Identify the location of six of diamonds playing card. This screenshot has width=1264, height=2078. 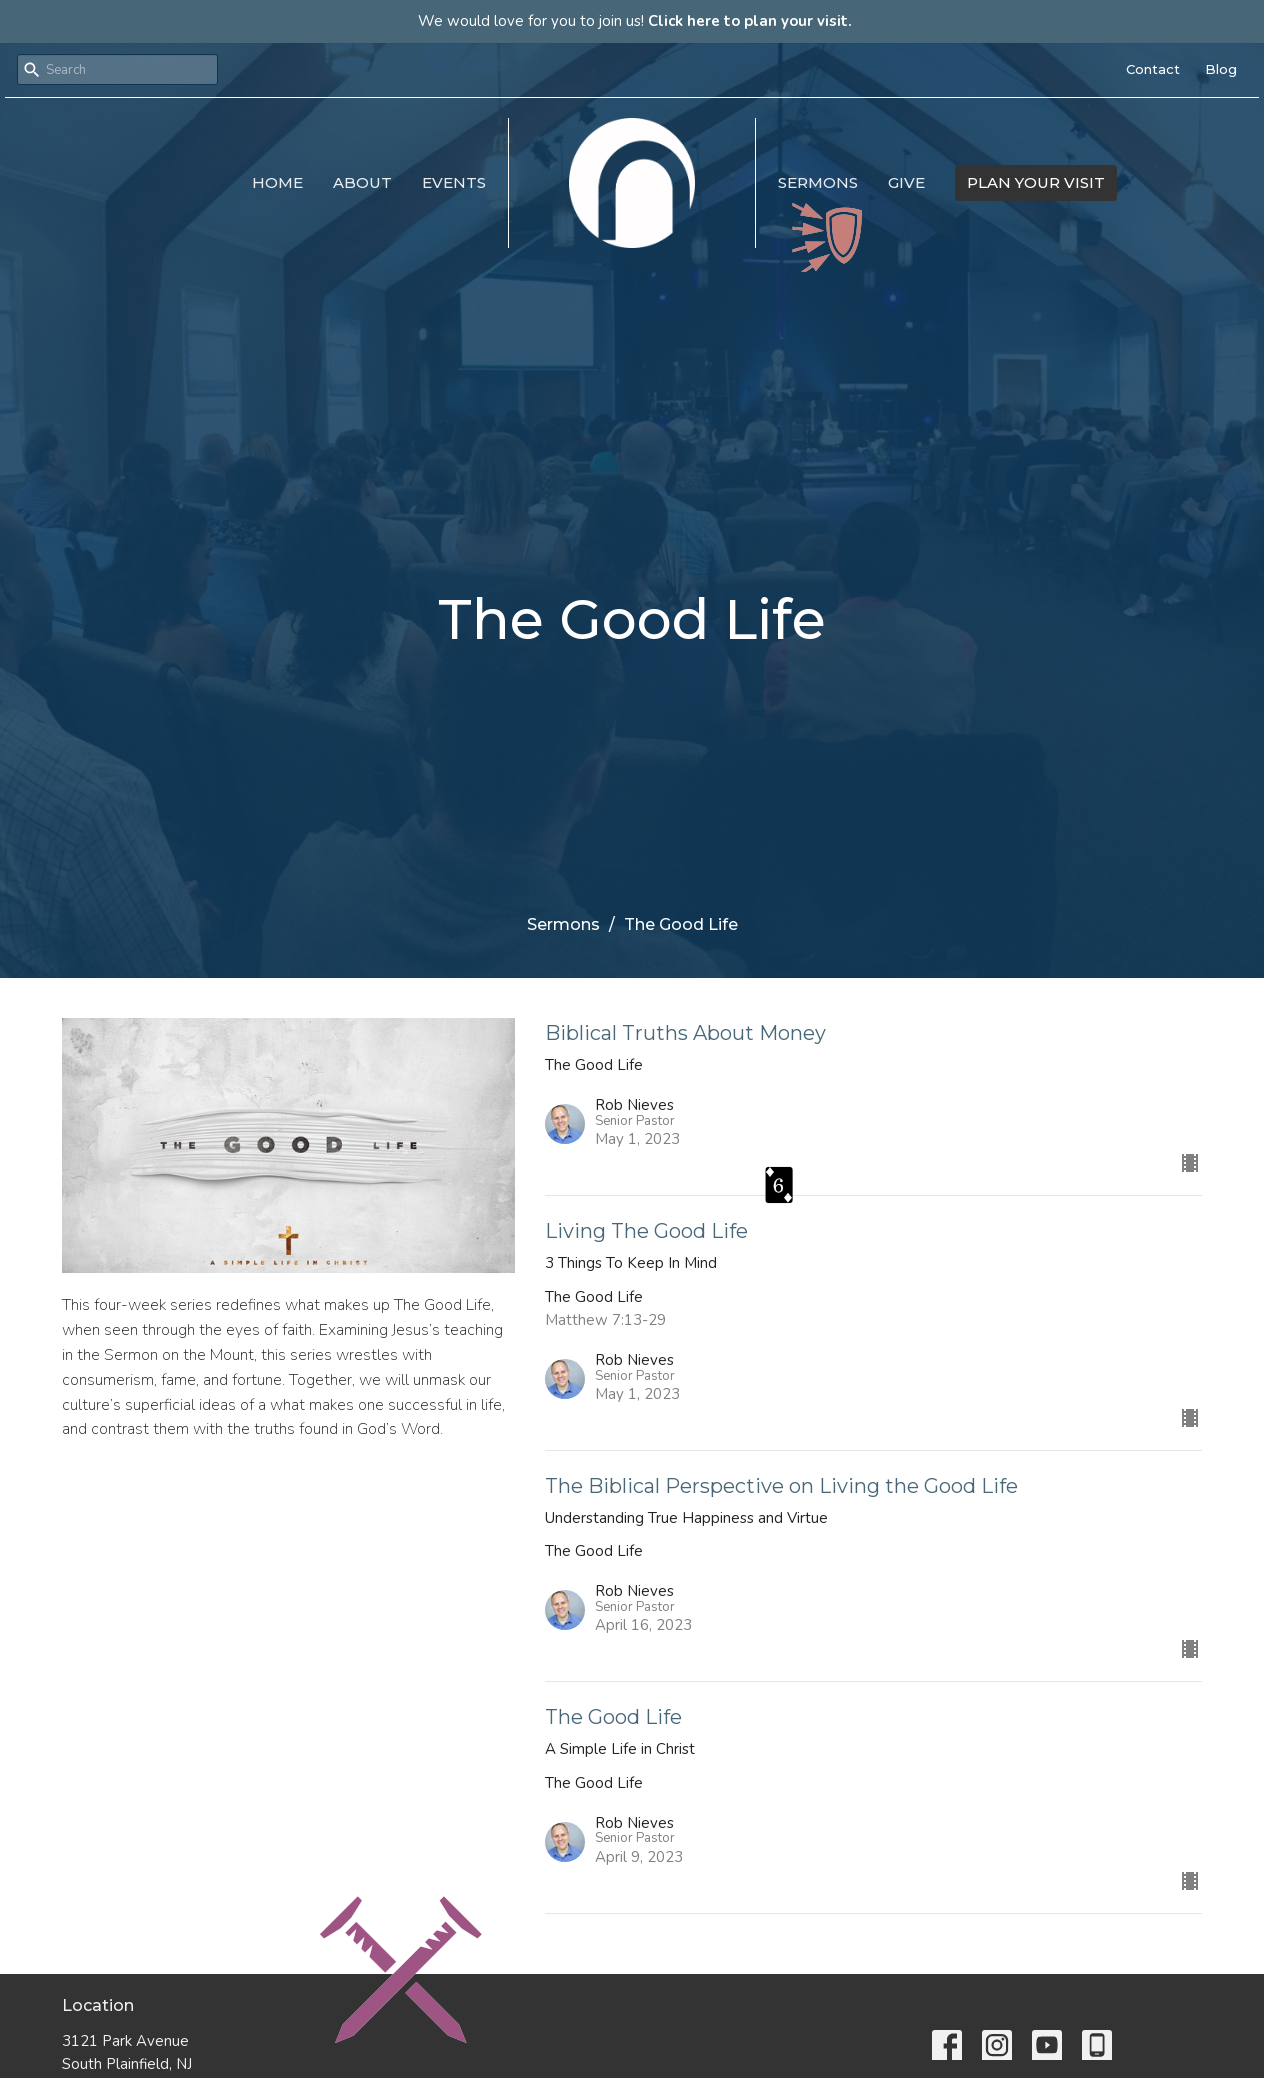
(779, 1185).